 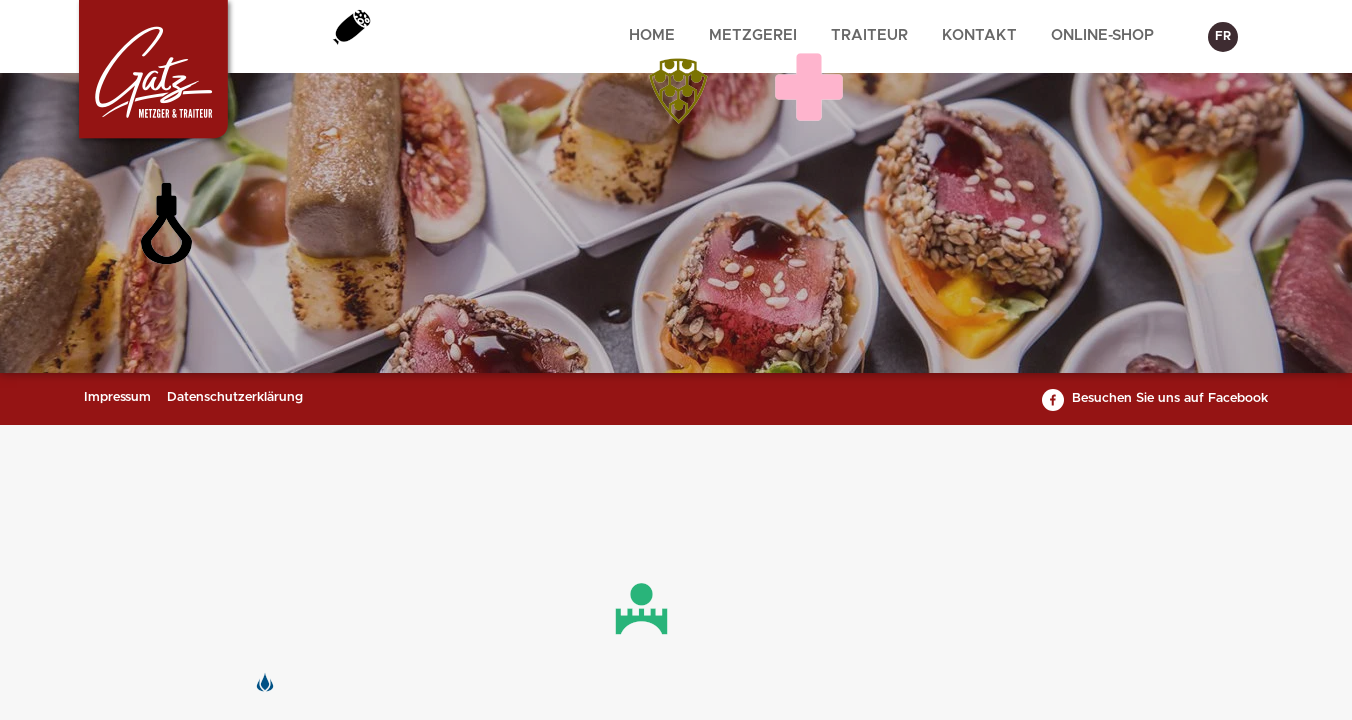 What do you see at coordinates (641, 608) in the screenshot?
I see `travel to or view a bridge location` at bounding box center [641, 608].